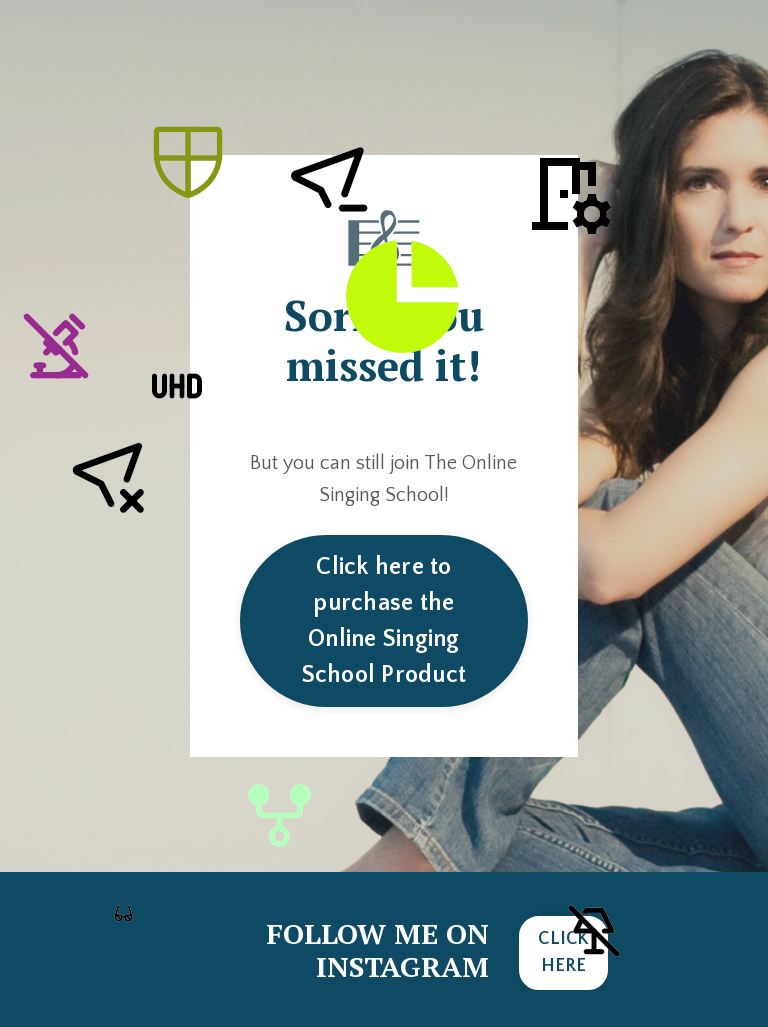 Image resolution: width=768 pixels, height=1027 pixels. I want to click on create a new branch or fork in a repository, so click(279, 815).